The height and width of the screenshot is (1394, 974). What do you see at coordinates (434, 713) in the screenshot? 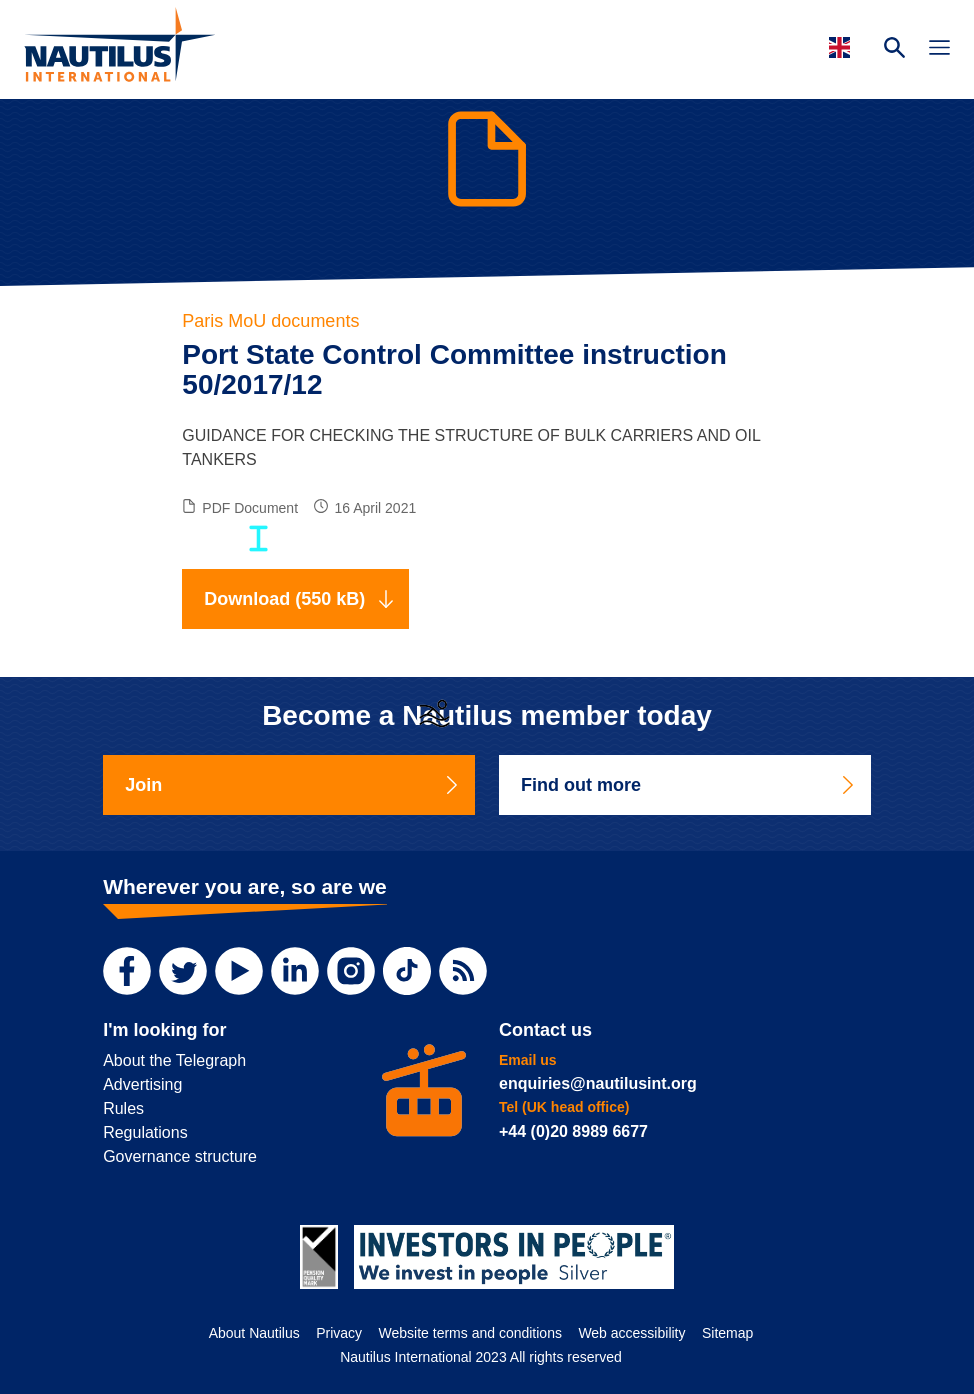
I see `access swimming or aquatic activities` at bounding box center [434, 713].